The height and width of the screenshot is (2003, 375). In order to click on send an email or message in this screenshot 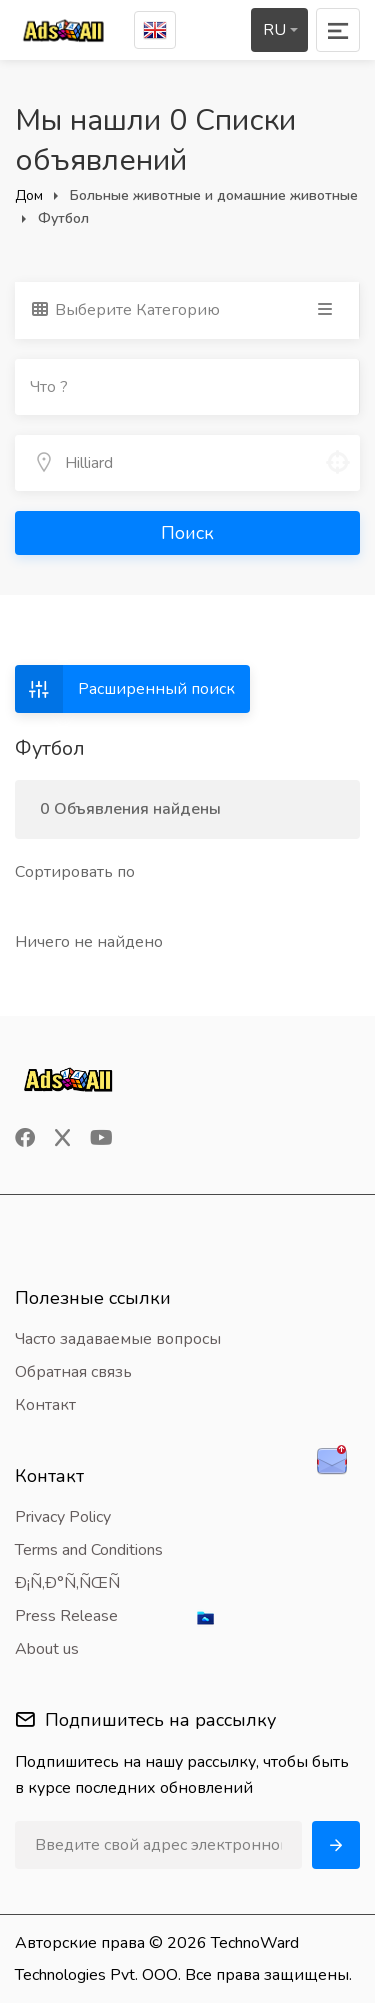, I will do `click(332, 1461)`.